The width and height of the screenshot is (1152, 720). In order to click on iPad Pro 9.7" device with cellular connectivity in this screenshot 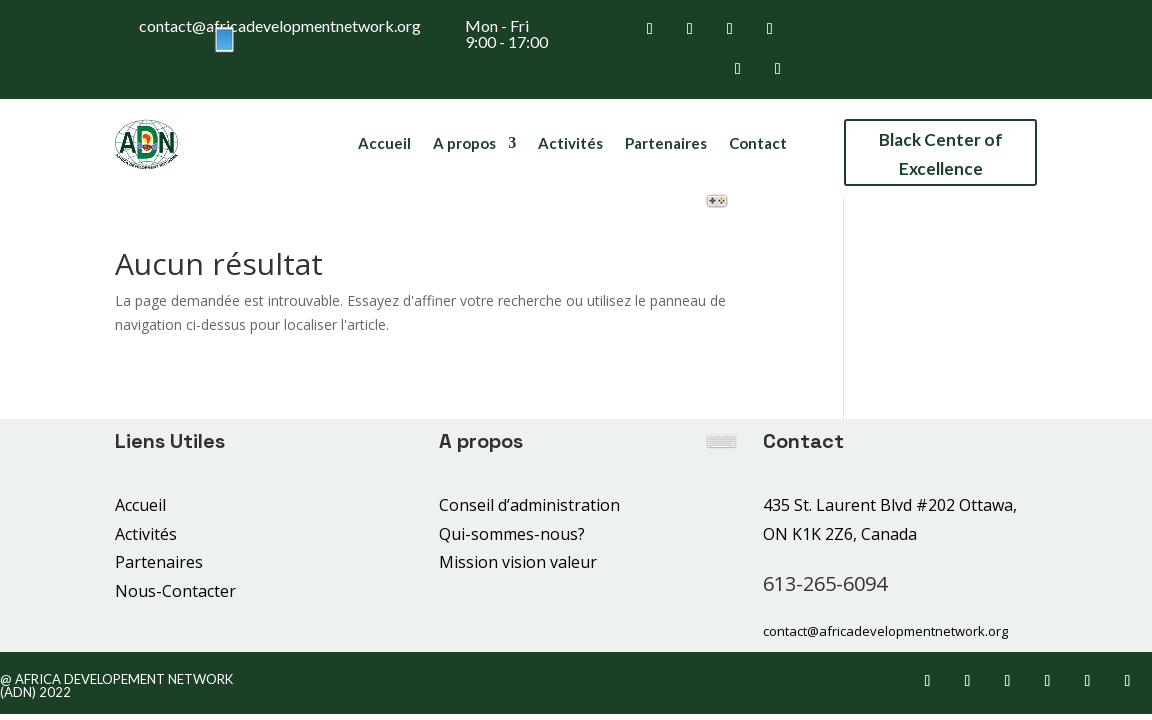, I will do `click(224, 39)`.